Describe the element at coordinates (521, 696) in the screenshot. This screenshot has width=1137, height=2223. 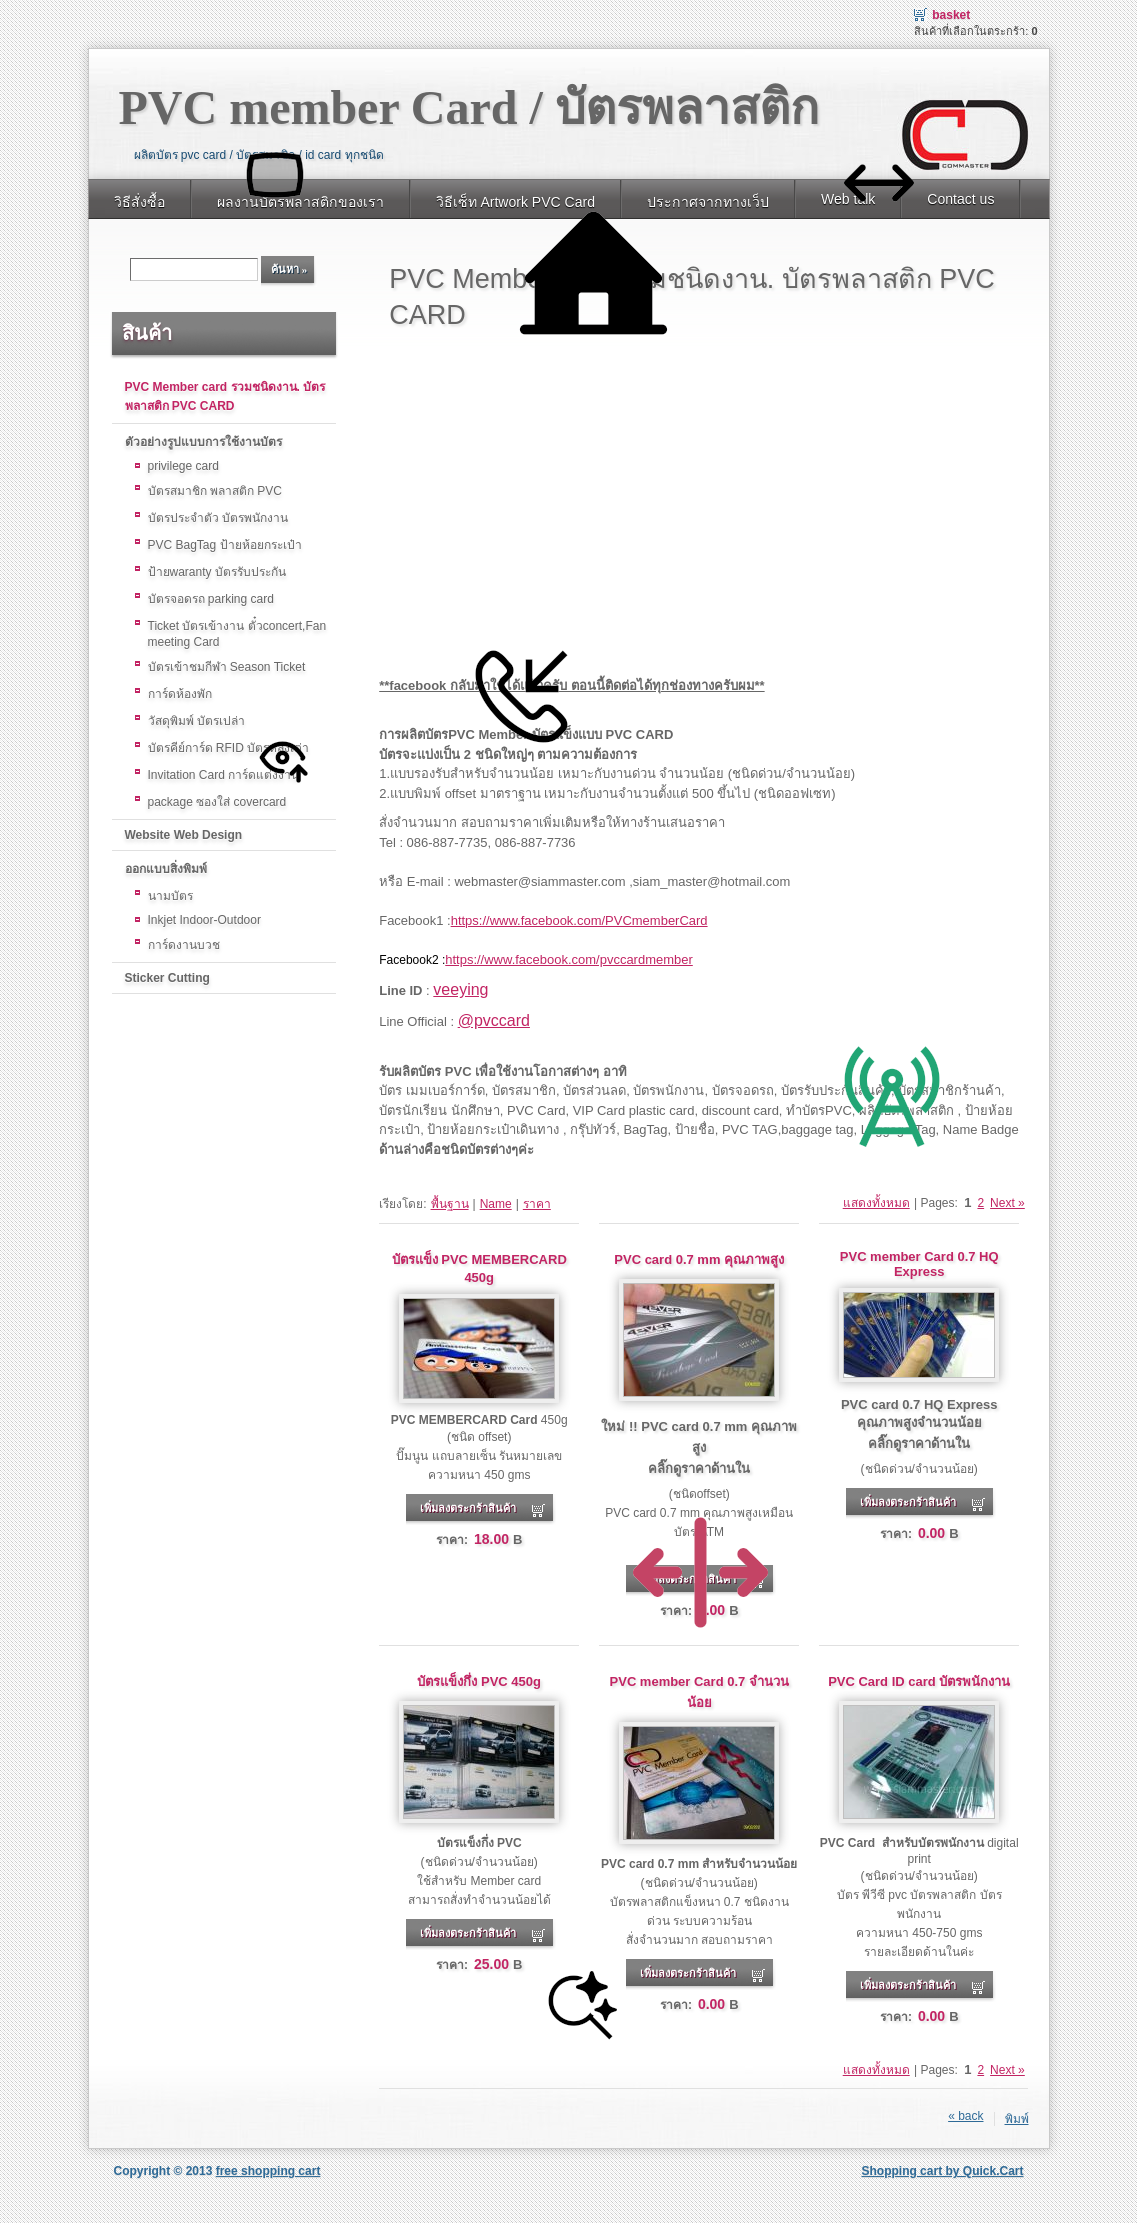
I see `indicates an incoming call` at that location.